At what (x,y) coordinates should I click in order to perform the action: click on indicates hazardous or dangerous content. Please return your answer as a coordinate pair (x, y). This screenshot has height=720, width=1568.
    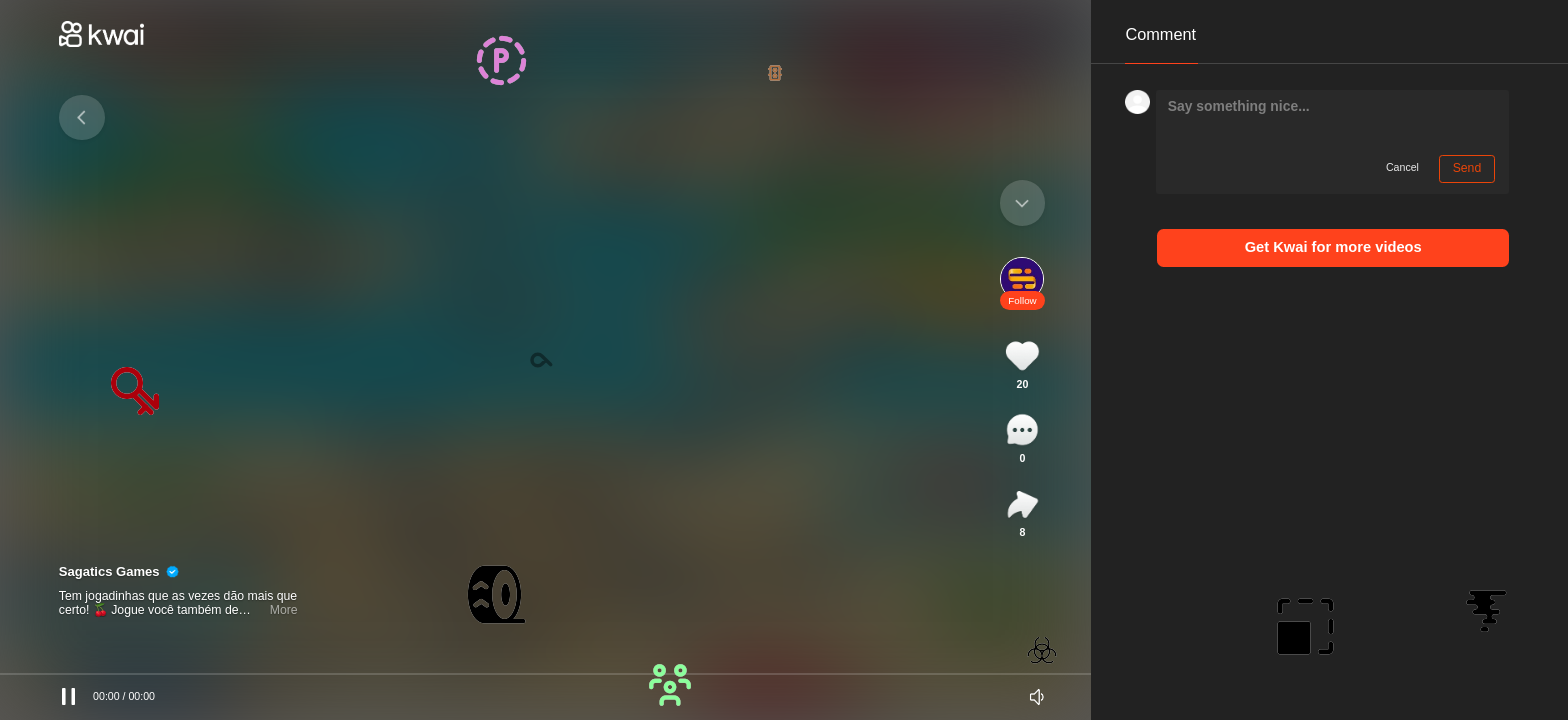
    Looking at the image, I should click on (1042, 651).